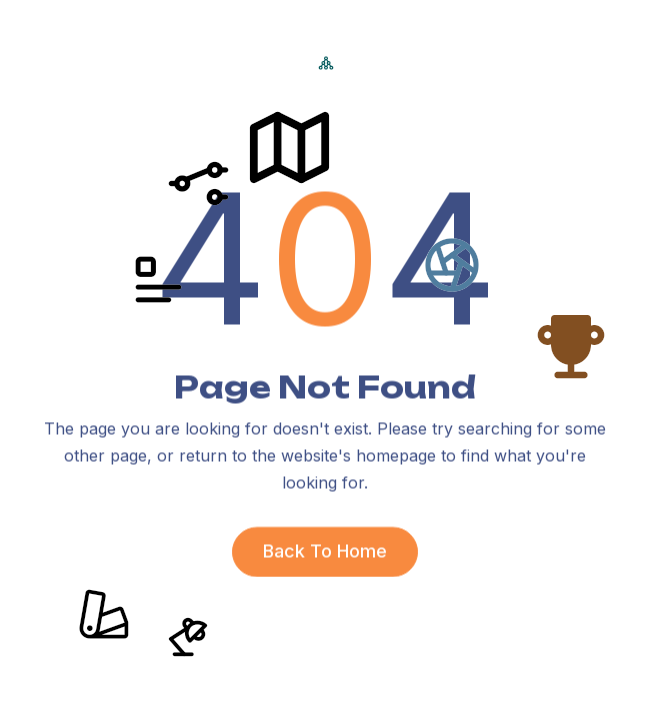  What do you see at coordinates (289, 147) in the screenshot?
I see `view map or navigation` at bounding box center [289, 147].